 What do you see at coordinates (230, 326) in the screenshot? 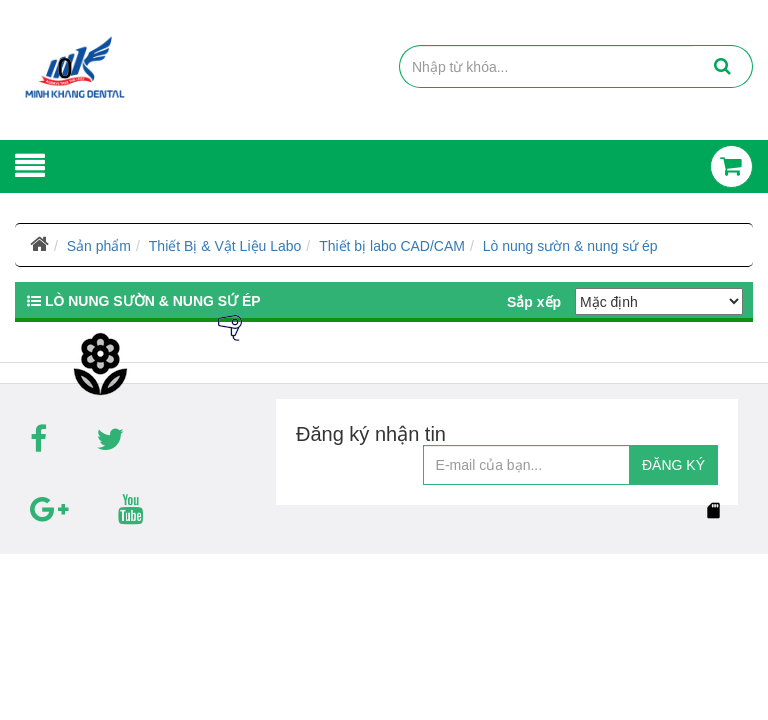
I see `hair styling or salon services` at bounding box center [230, 326].